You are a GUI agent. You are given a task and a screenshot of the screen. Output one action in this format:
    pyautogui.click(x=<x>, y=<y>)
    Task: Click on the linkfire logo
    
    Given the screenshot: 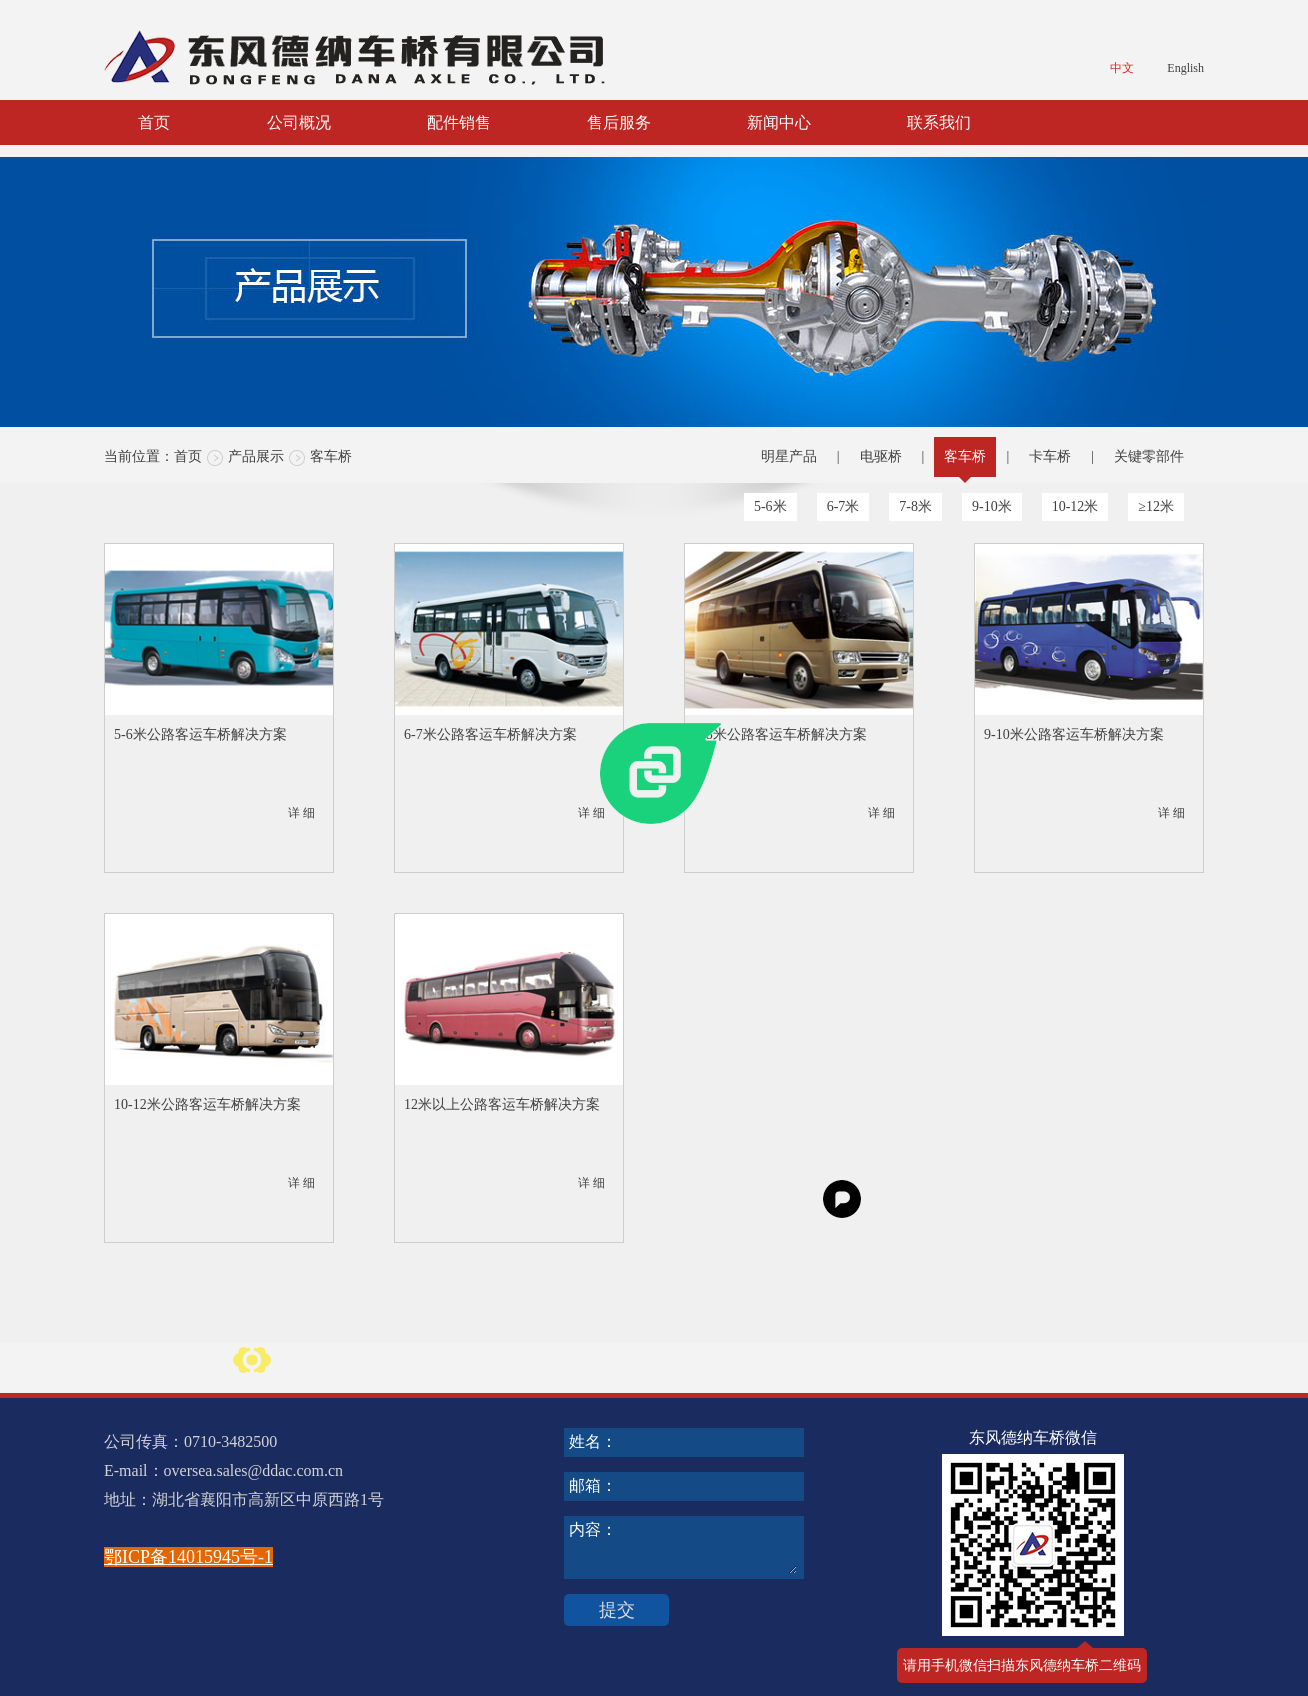 What is the action you would take?
    pyautogui.click(x=660, y=773)
    